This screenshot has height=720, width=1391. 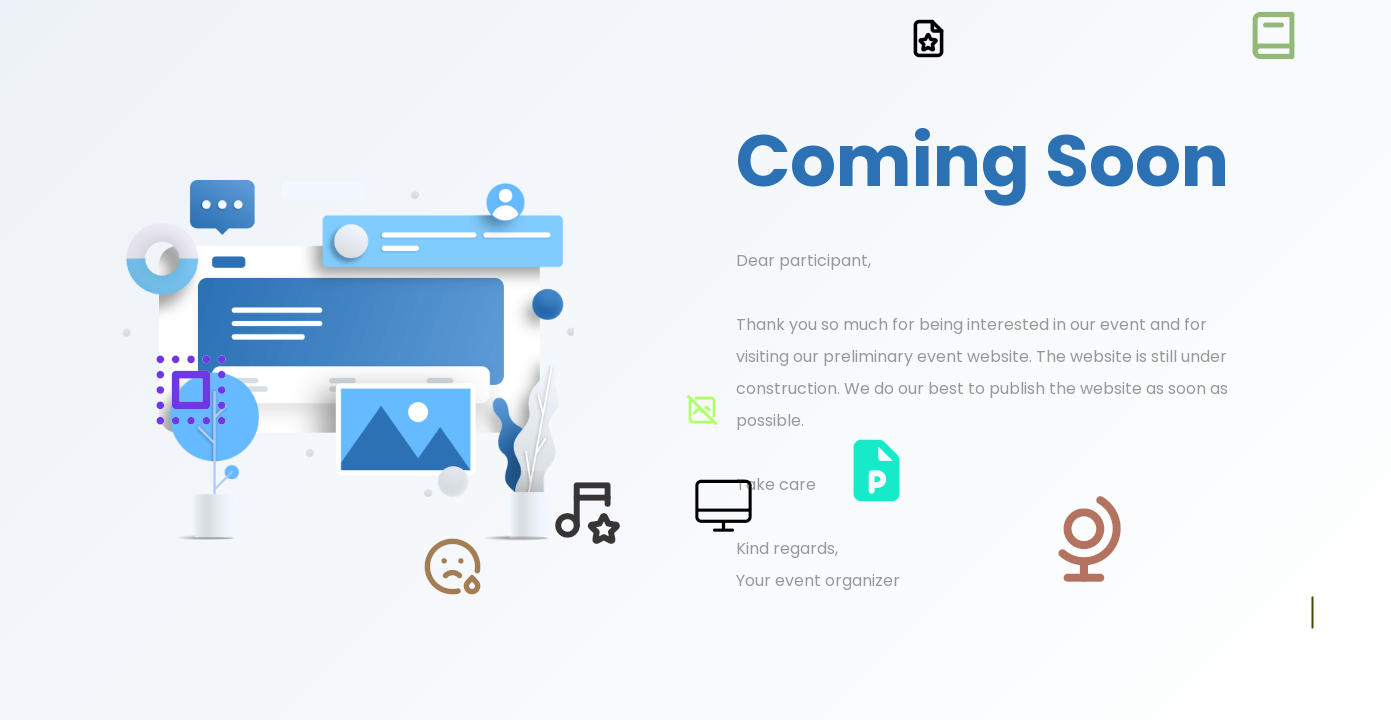 I want to click on access global or international settings, so click(x=1088, y=541).